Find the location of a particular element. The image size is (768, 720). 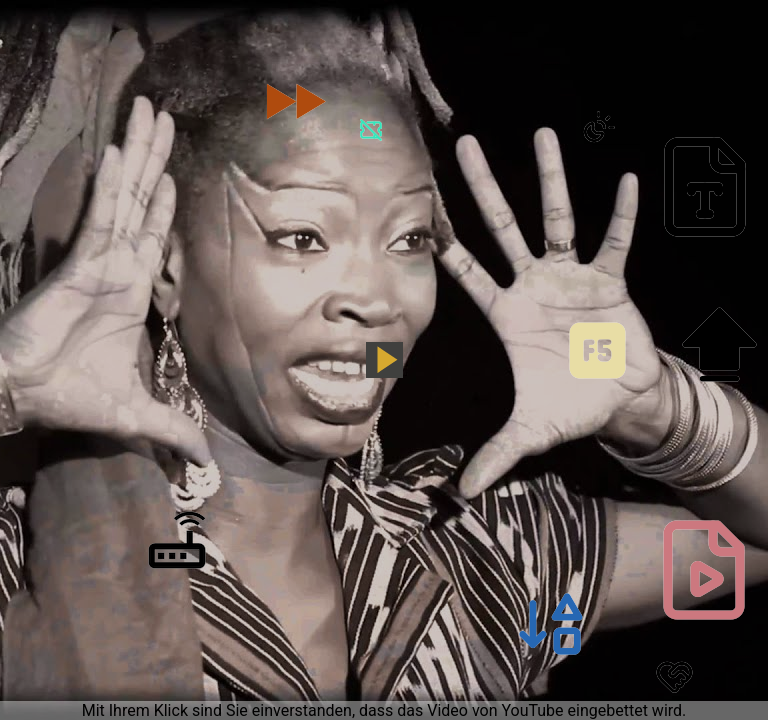

upload a file or document is located at coordinates (719, 347).